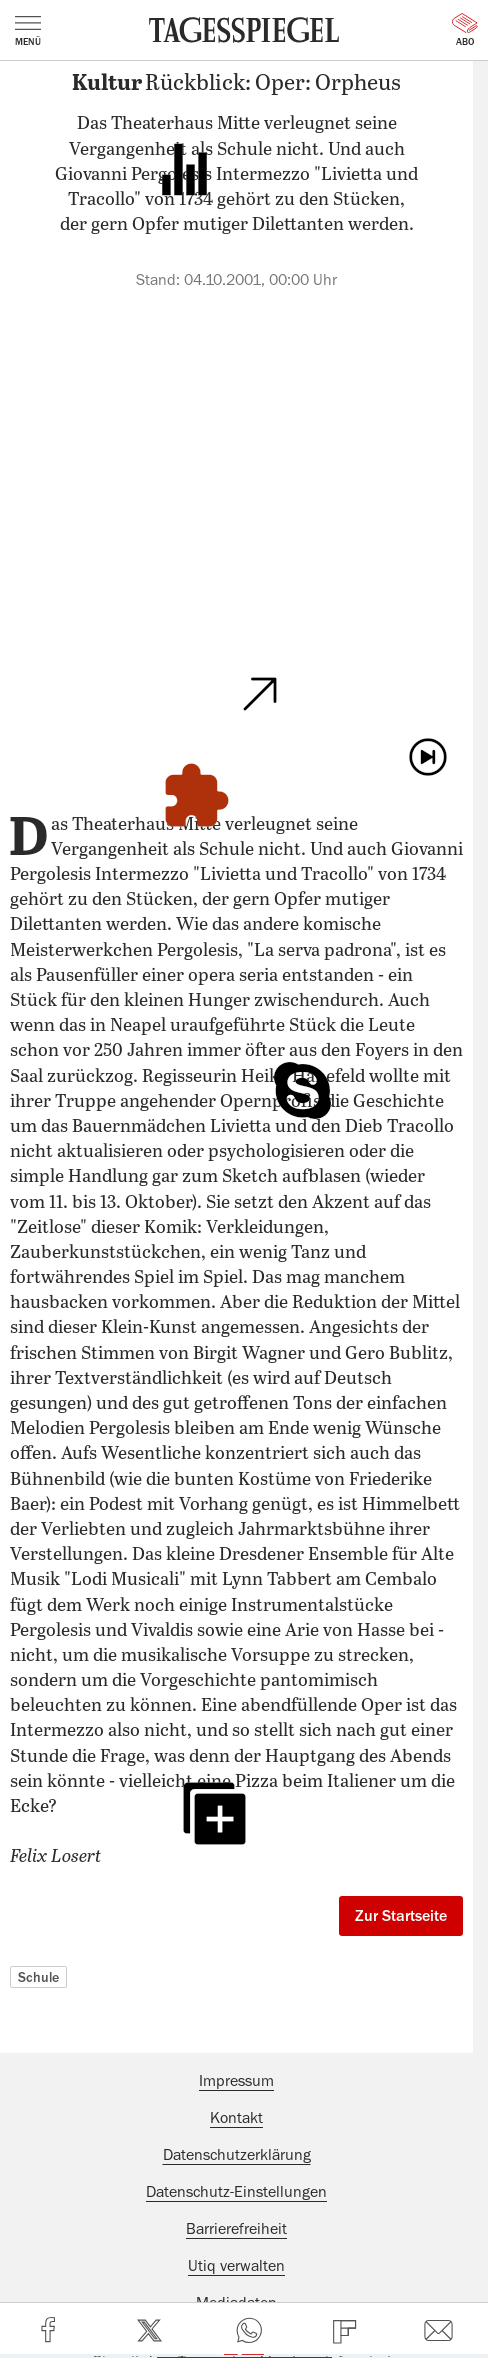  Describe the element at coordinates (184, 169) in the screenshot. I see `view statistics and analytics` at that location.